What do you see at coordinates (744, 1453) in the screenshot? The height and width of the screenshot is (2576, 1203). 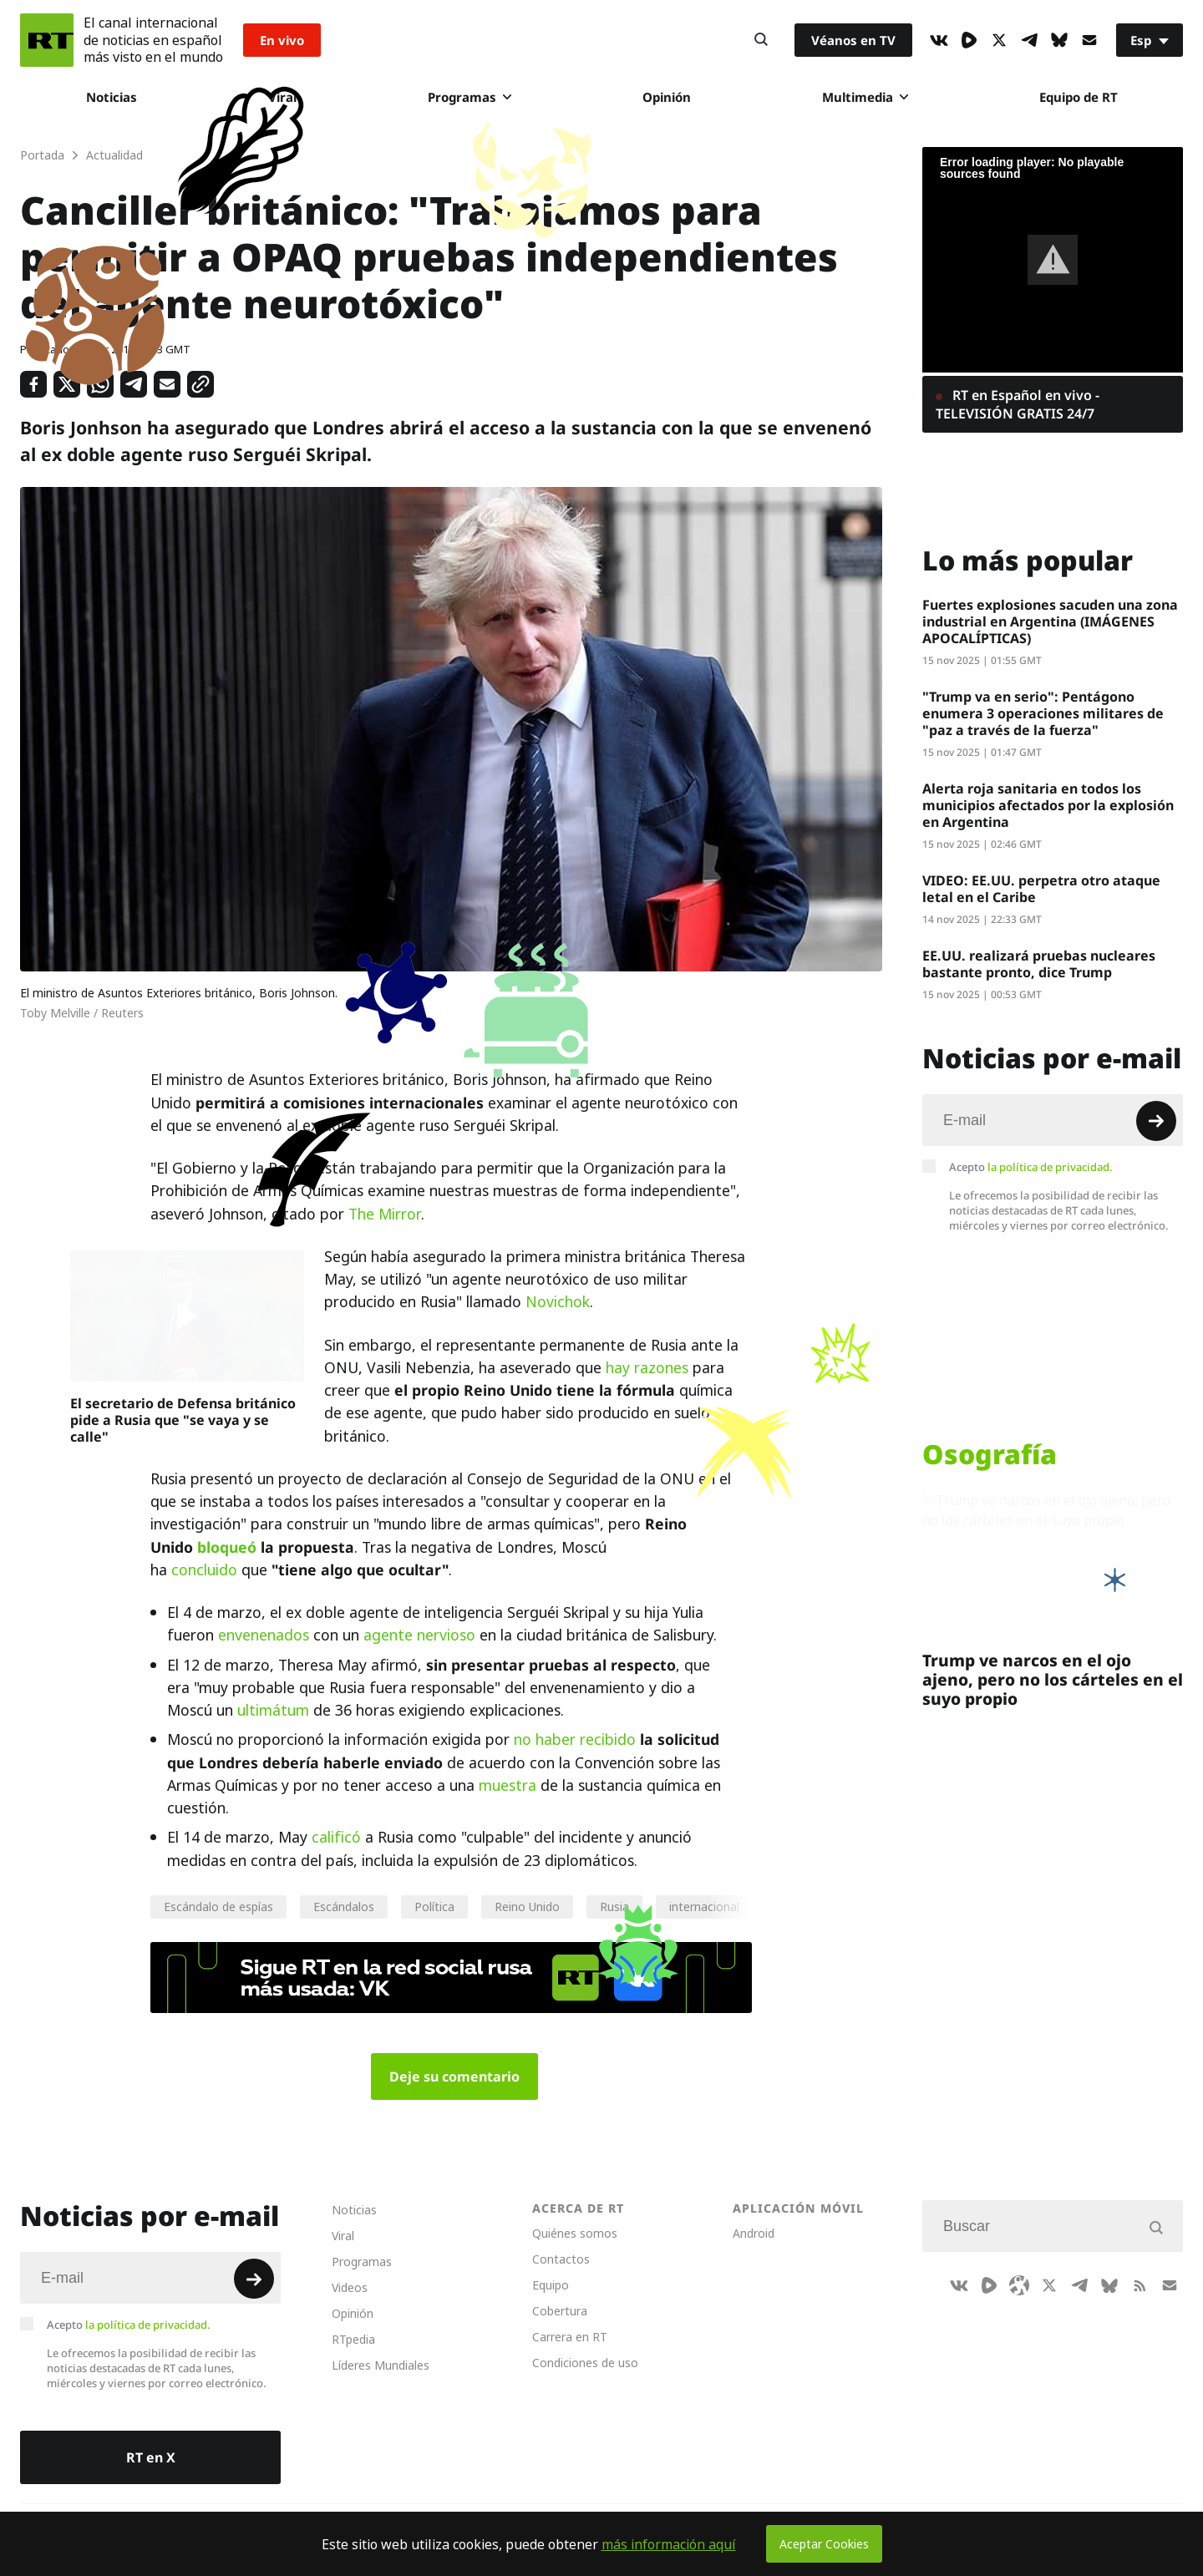 I see `dismiss or close a dialog` at bounding box center [744, 1453].